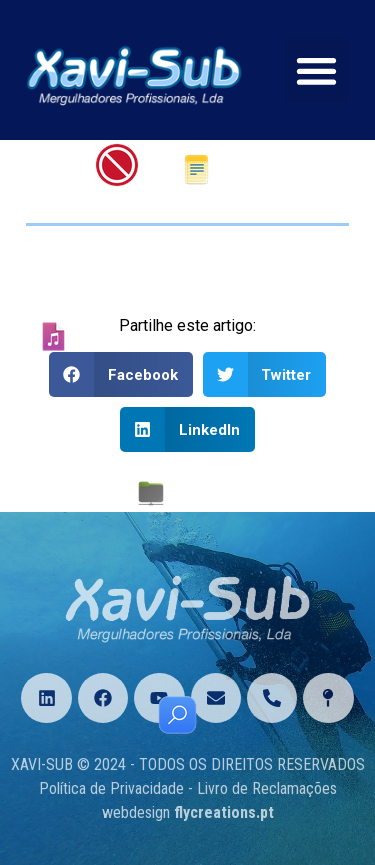 This screenshot has width=375, height=865. I want to click on access a remote or network folder, so click(151, 493).